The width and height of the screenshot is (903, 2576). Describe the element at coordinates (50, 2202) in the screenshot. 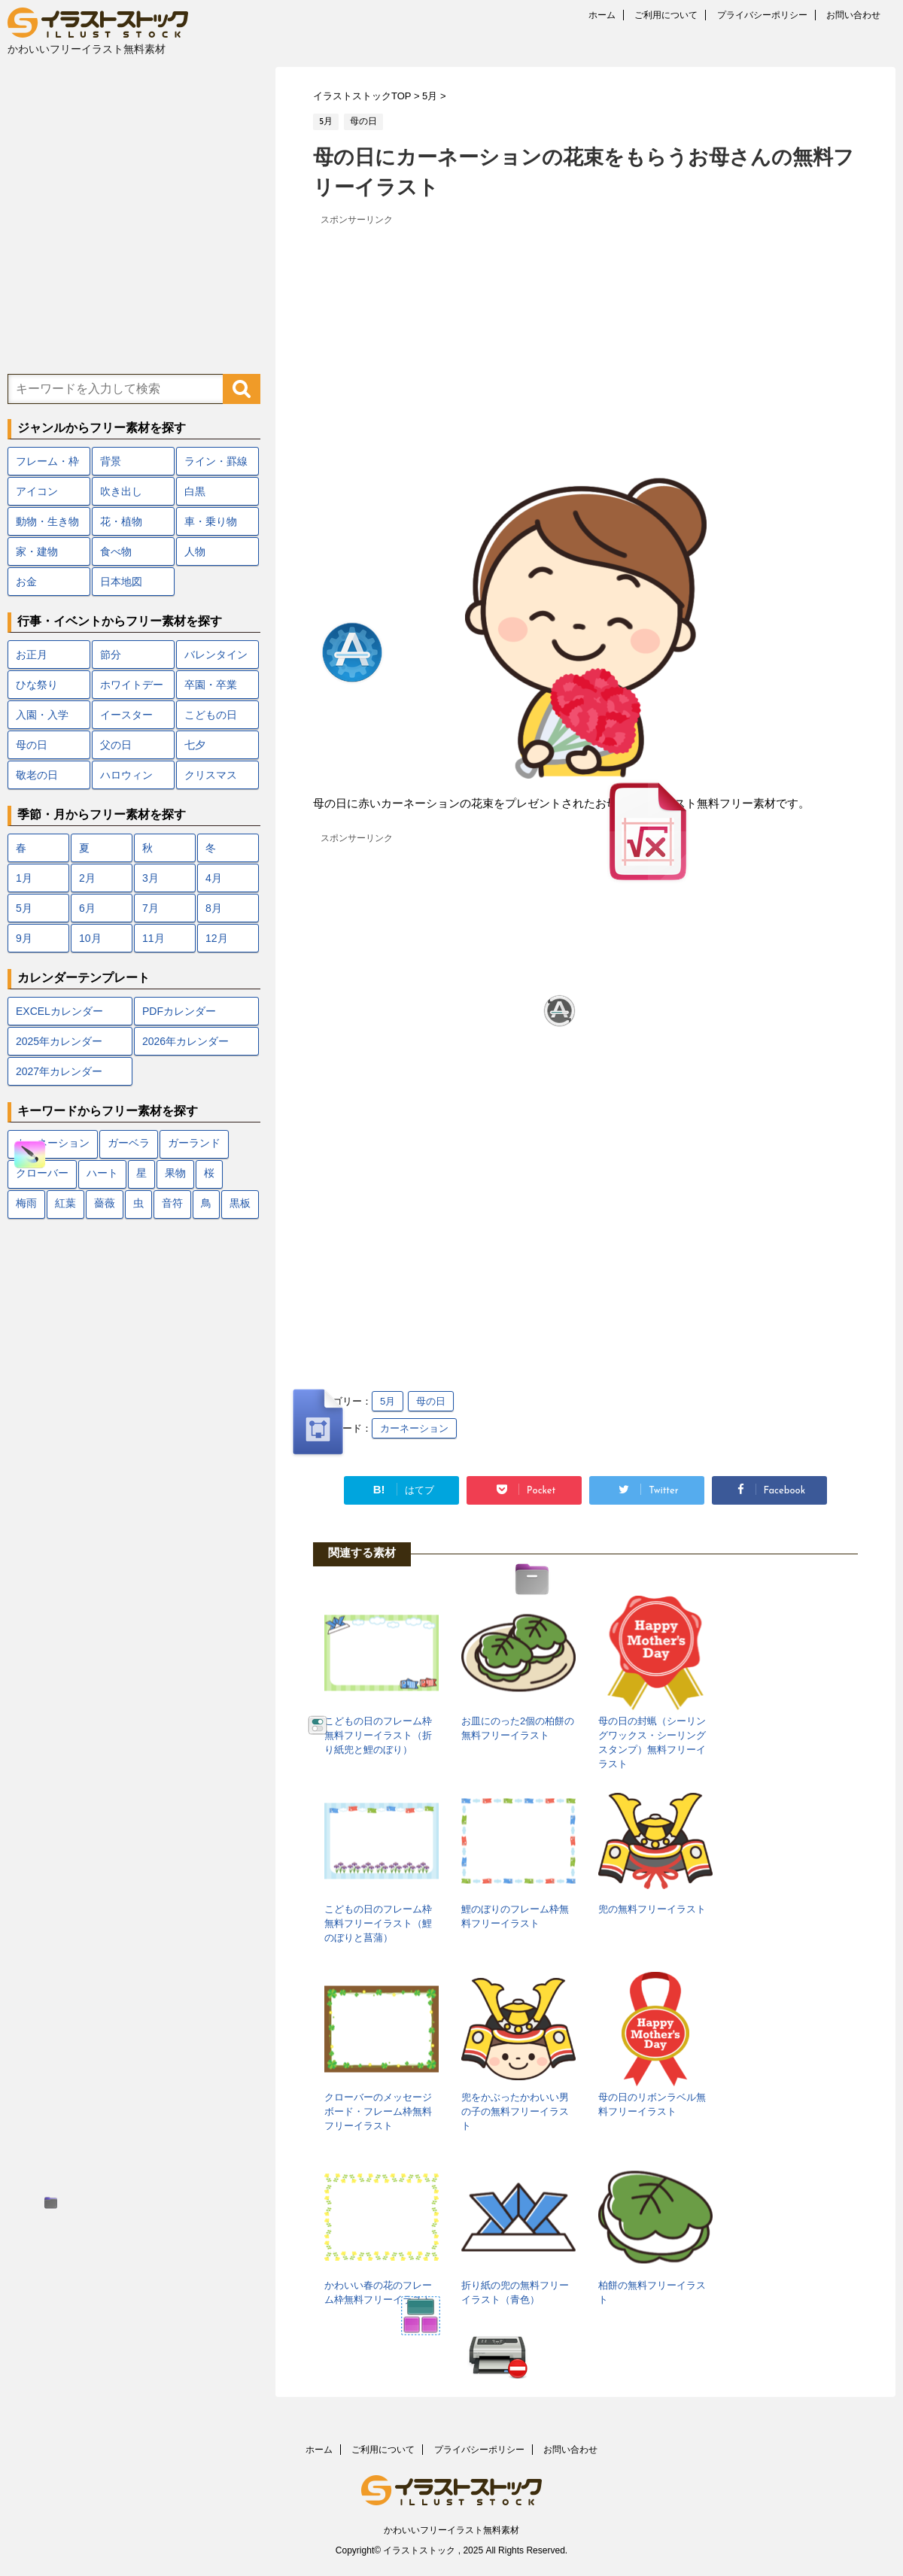

I see `open folder to view contents` at that location.